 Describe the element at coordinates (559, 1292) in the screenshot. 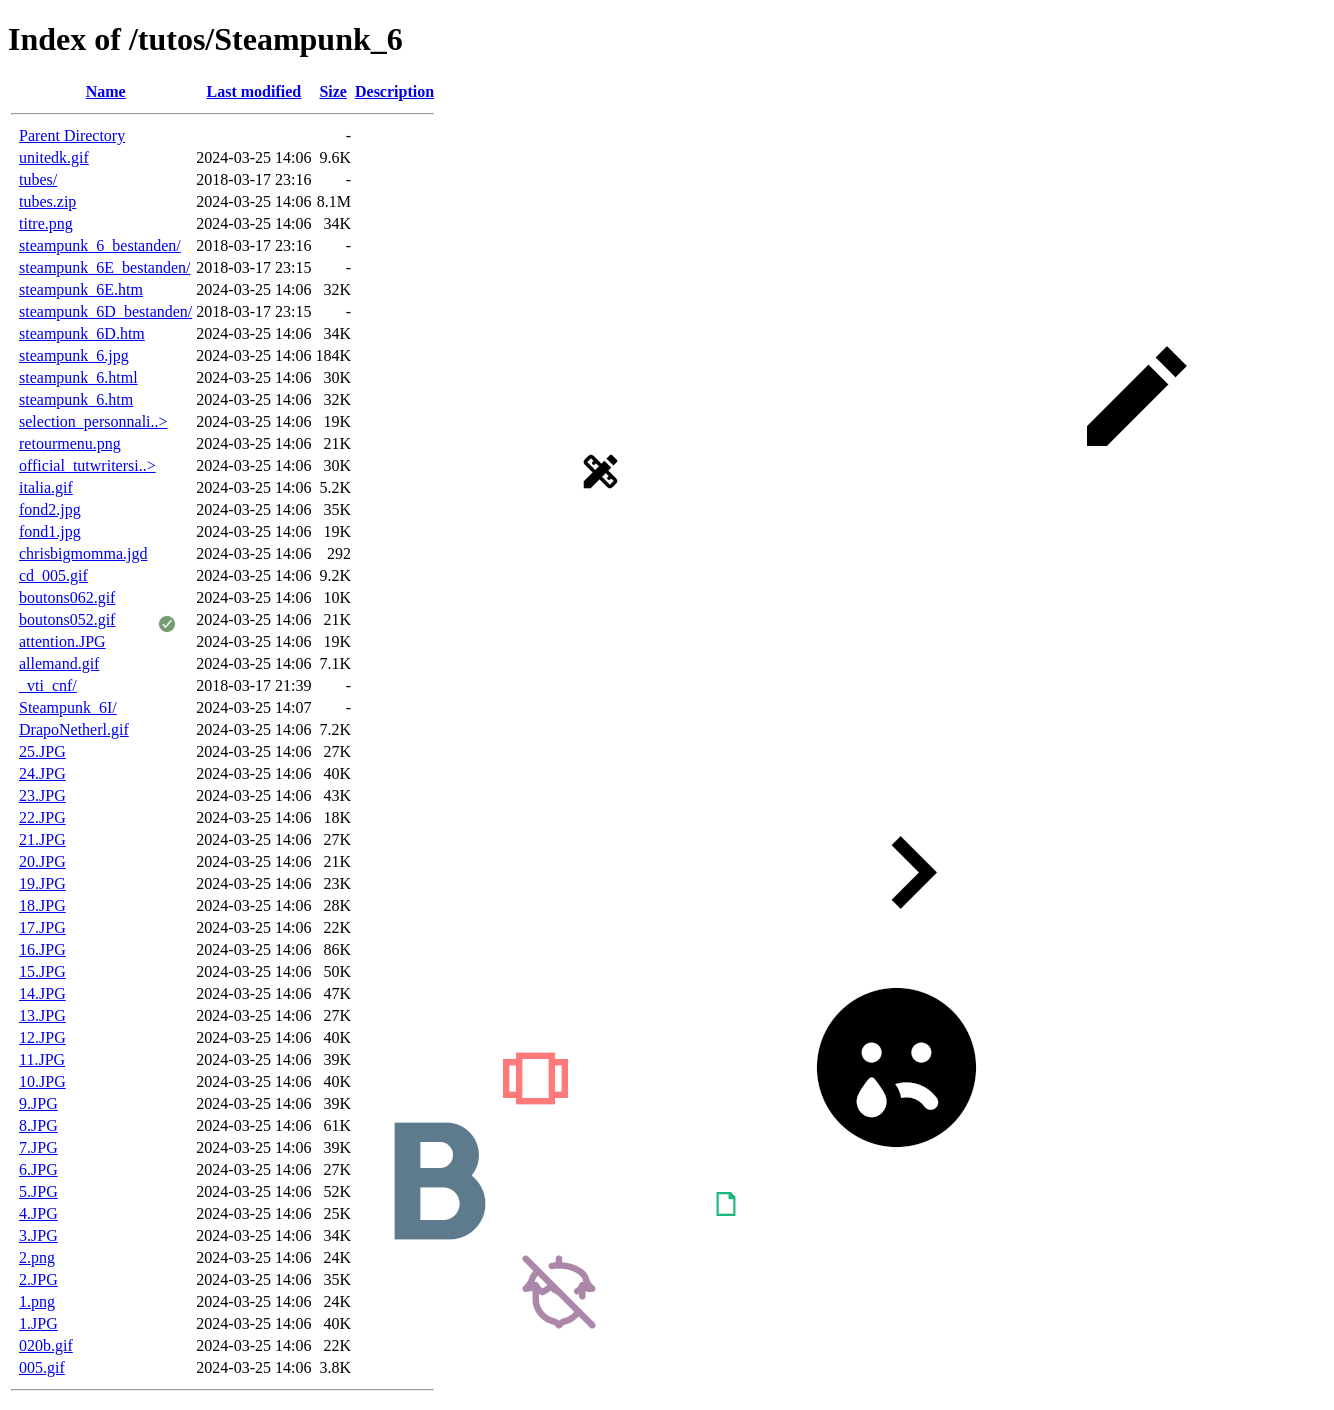

I see `indicates nut-free or no nuts allowed` at that location.